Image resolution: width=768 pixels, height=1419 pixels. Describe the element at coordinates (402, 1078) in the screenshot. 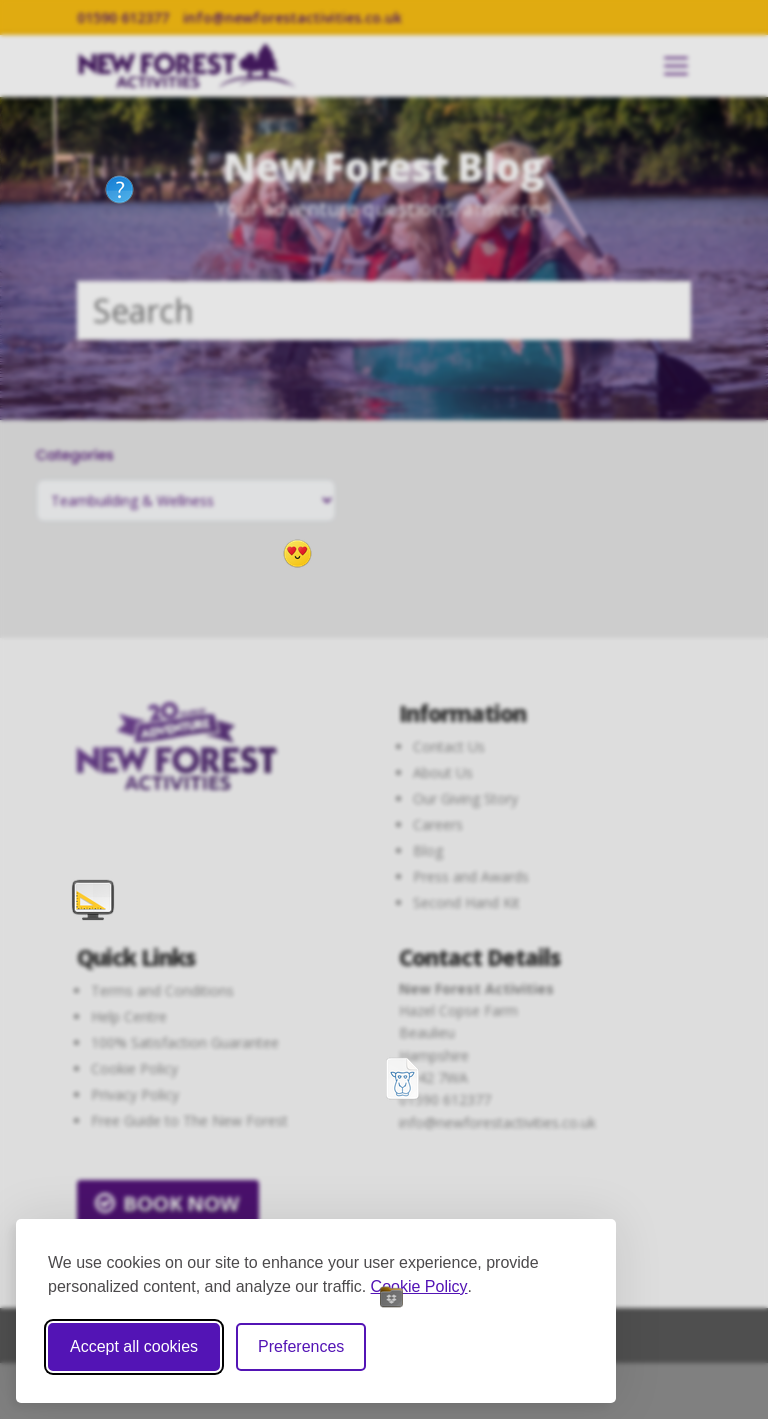

I see `a perl programming language file` at that location.